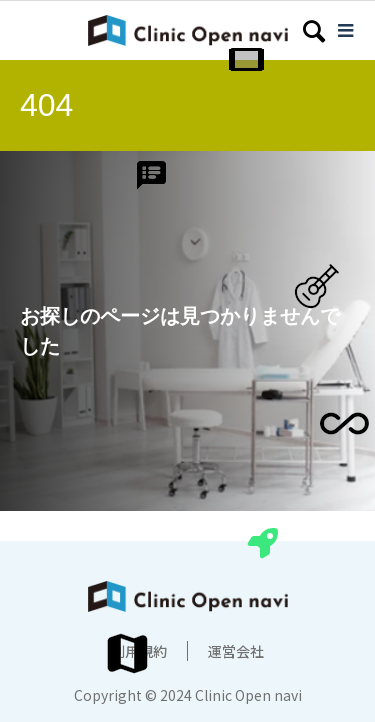  Describe the element at coordinates (344, 423) in the screenshot. I see `indicates unlimited or infinite capacity` at that location.